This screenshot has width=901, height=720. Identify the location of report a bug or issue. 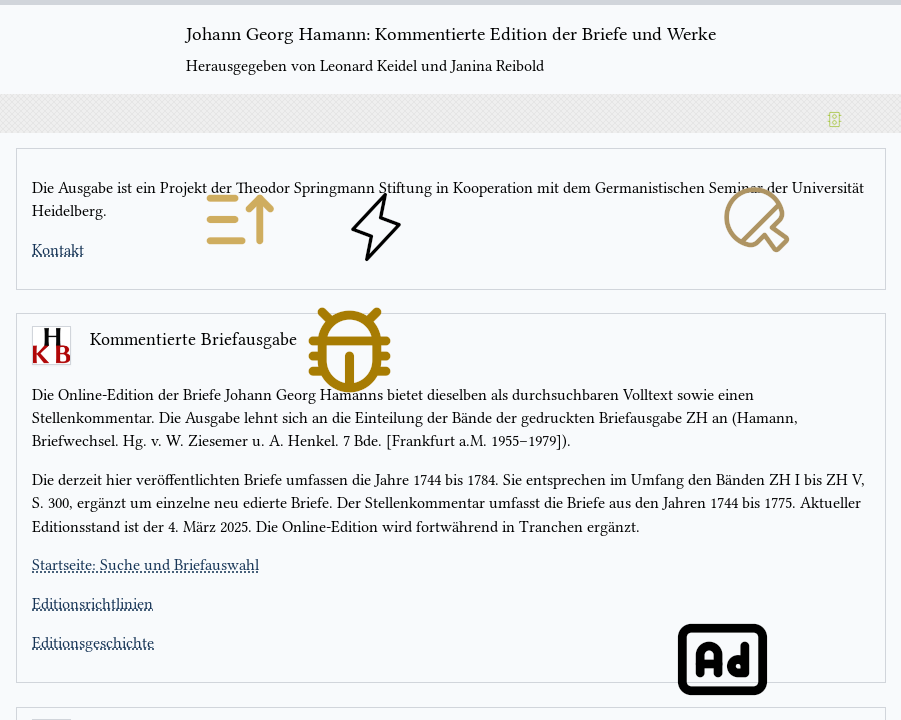
(349, 348).